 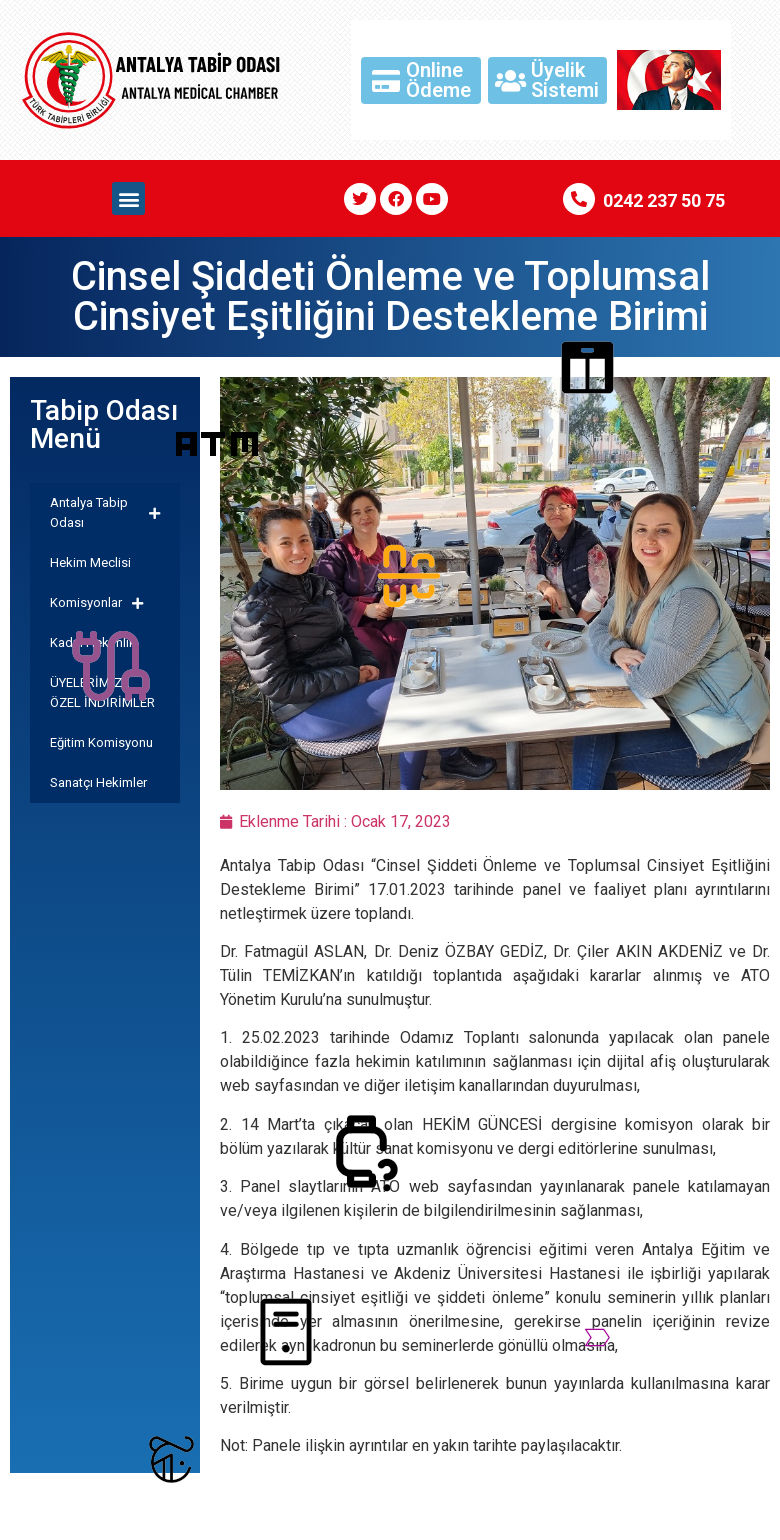 I want to click on align selected objects to horizontal center, so click(x=409, y=576).